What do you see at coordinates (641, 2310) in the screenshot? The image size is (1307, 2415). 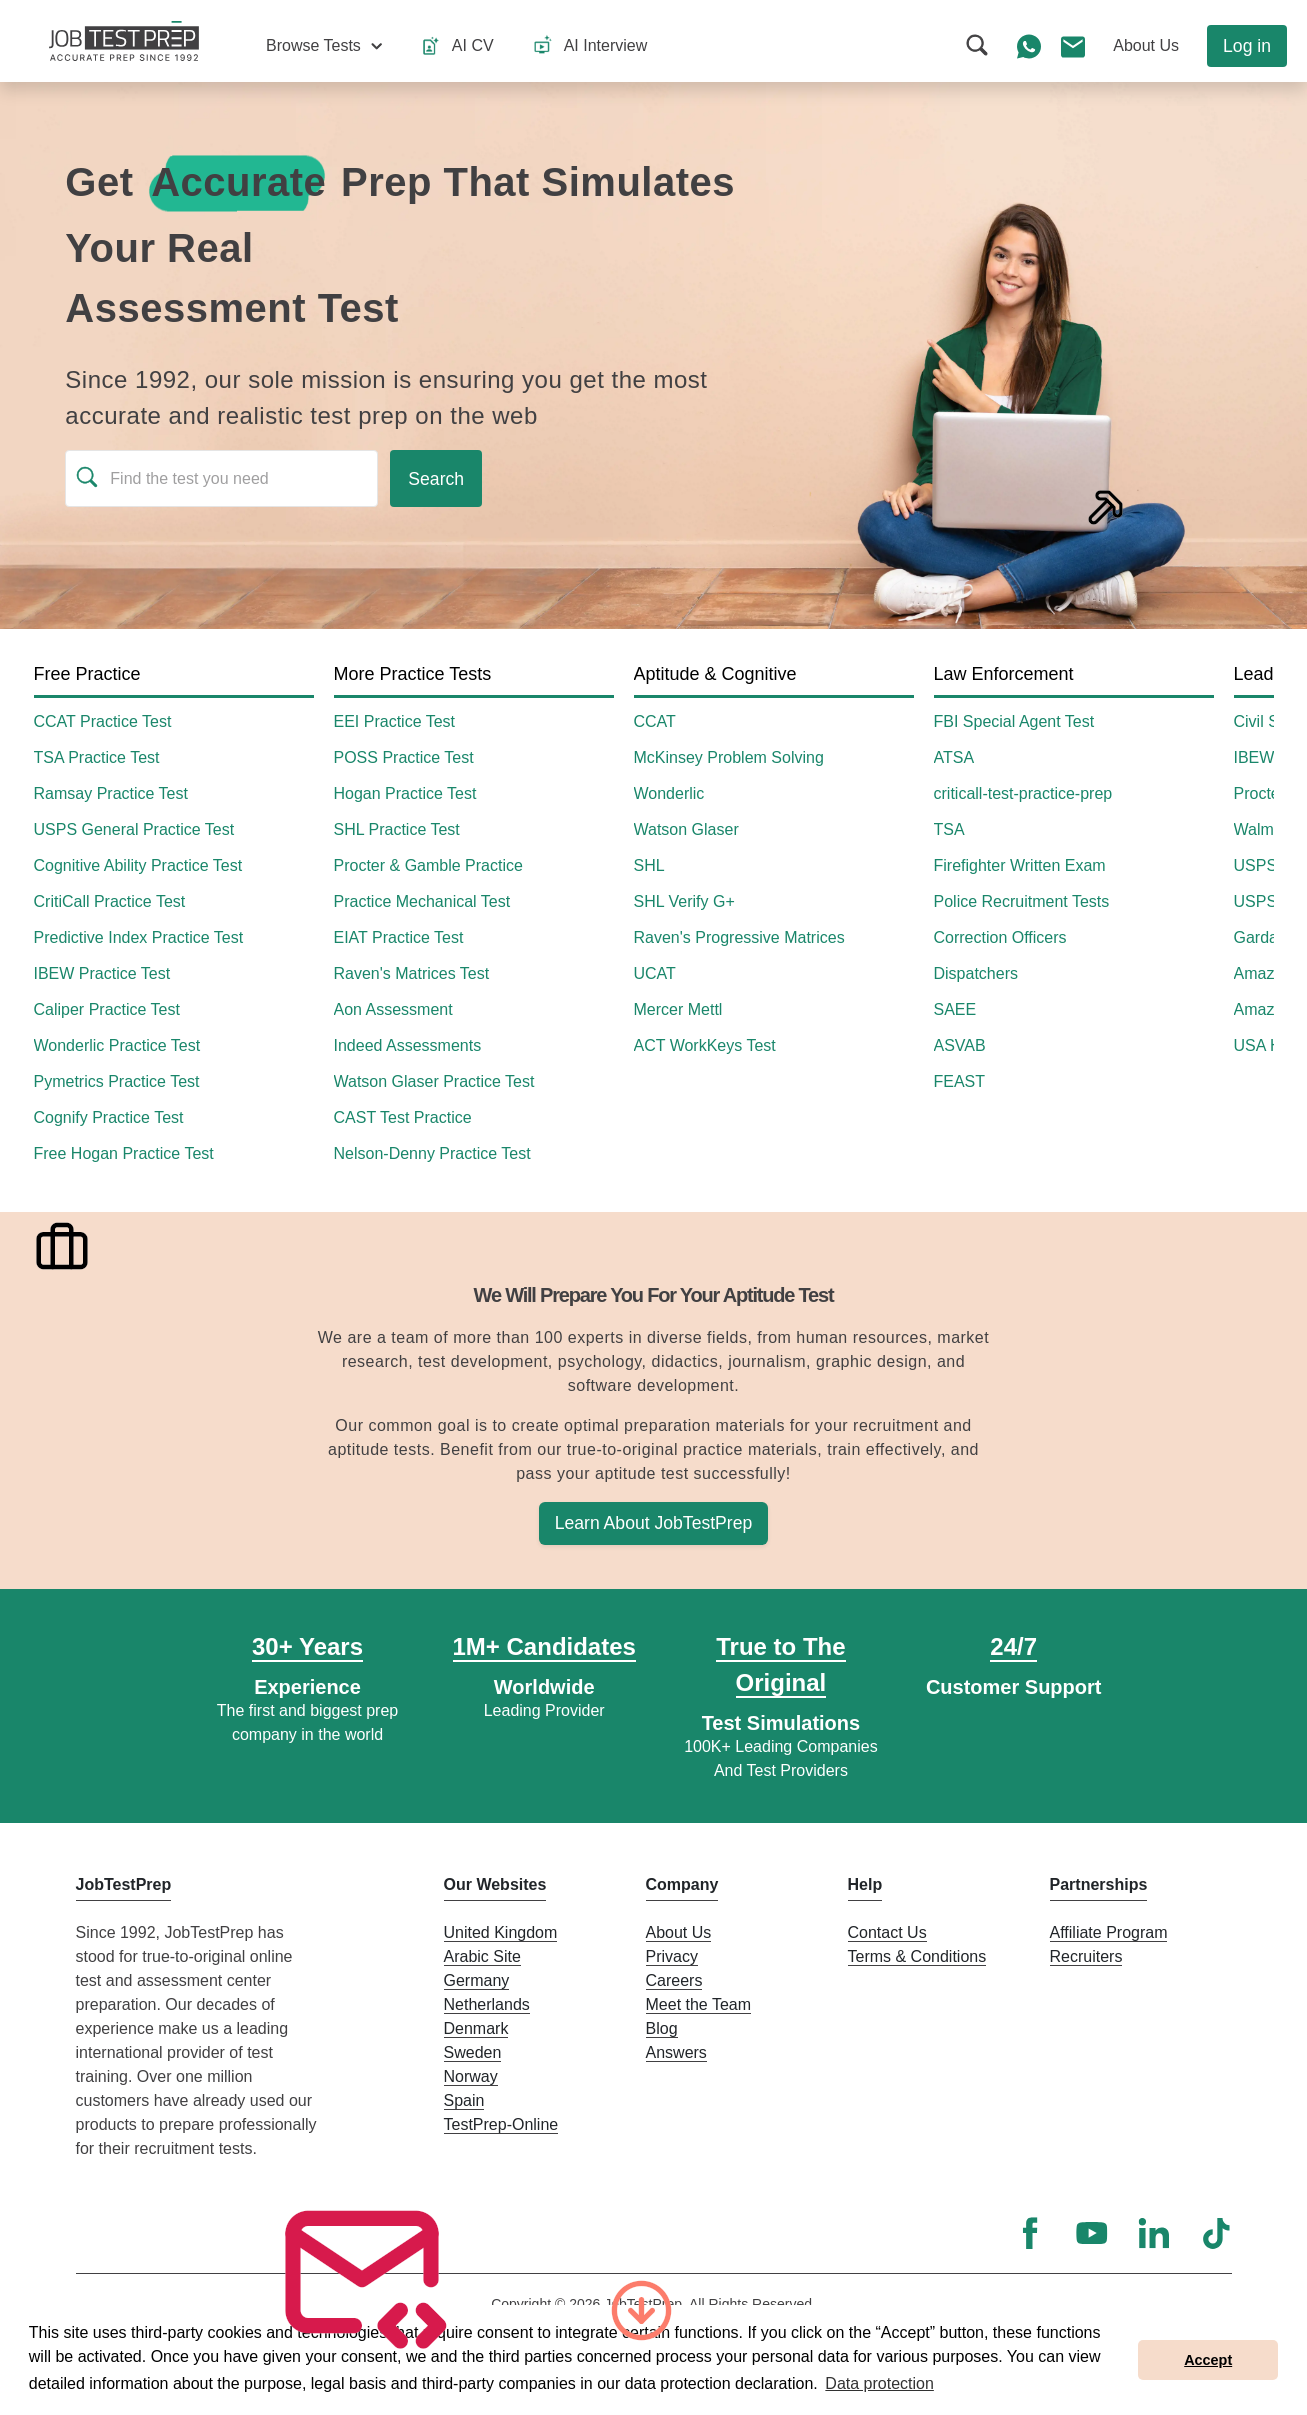 I see `download file or content` at bounding box center [641, 2310].